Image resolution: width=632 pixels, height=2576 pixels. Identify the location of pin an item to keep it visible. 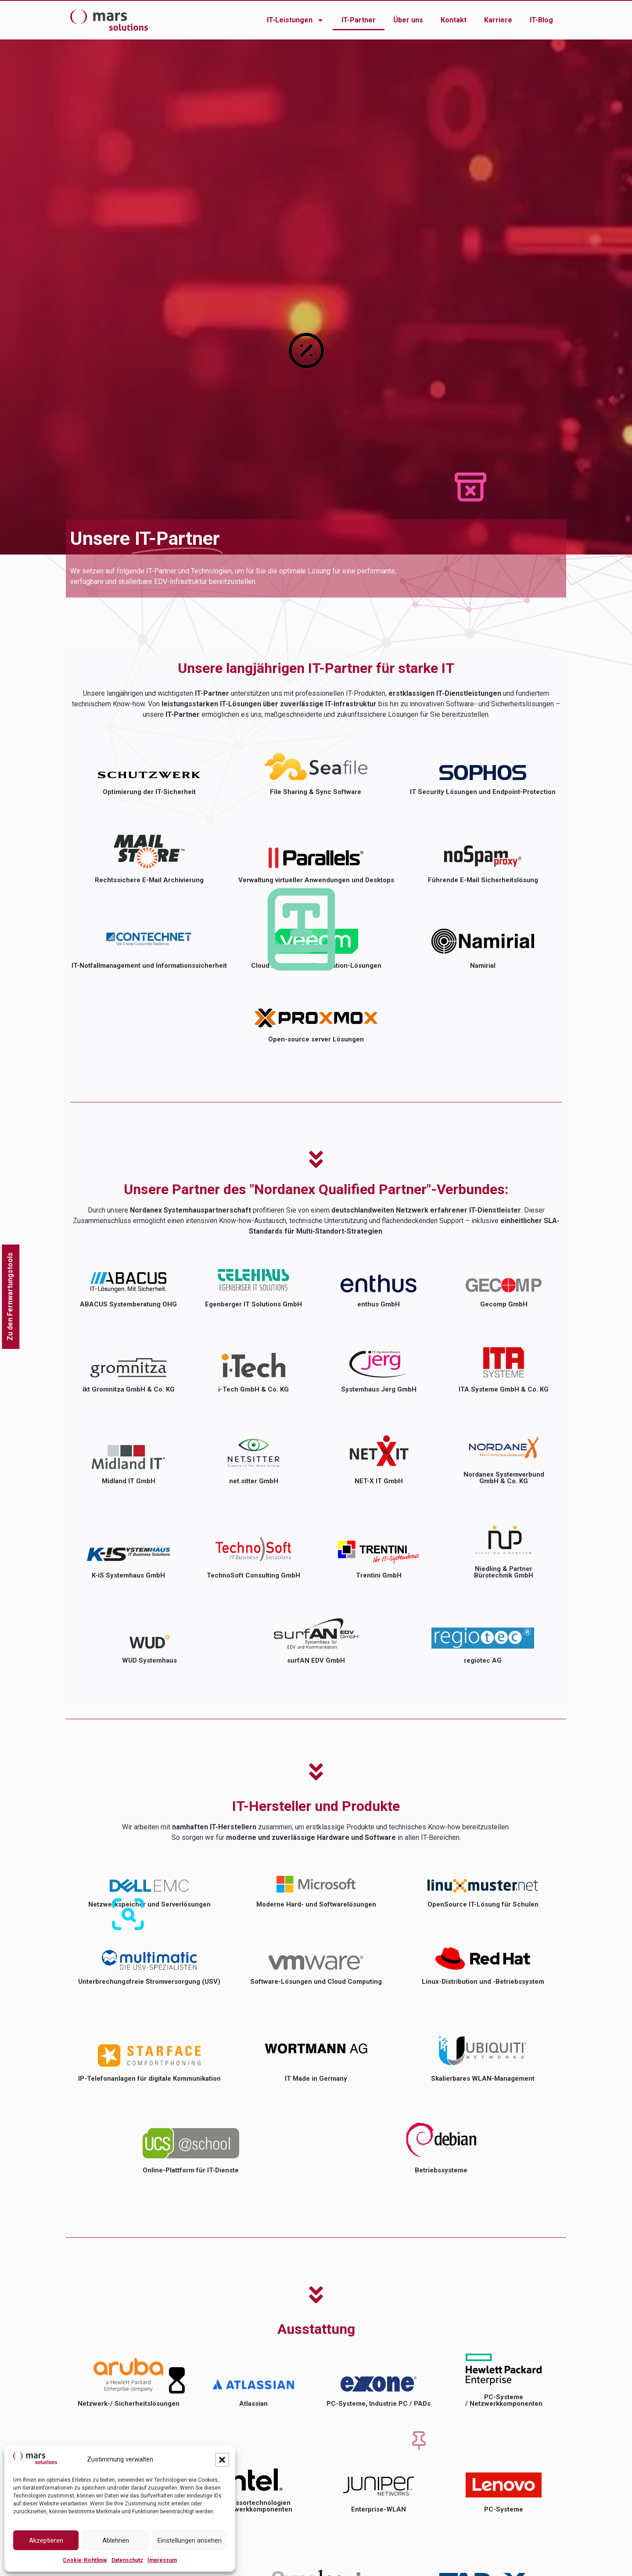
(419, 2440).